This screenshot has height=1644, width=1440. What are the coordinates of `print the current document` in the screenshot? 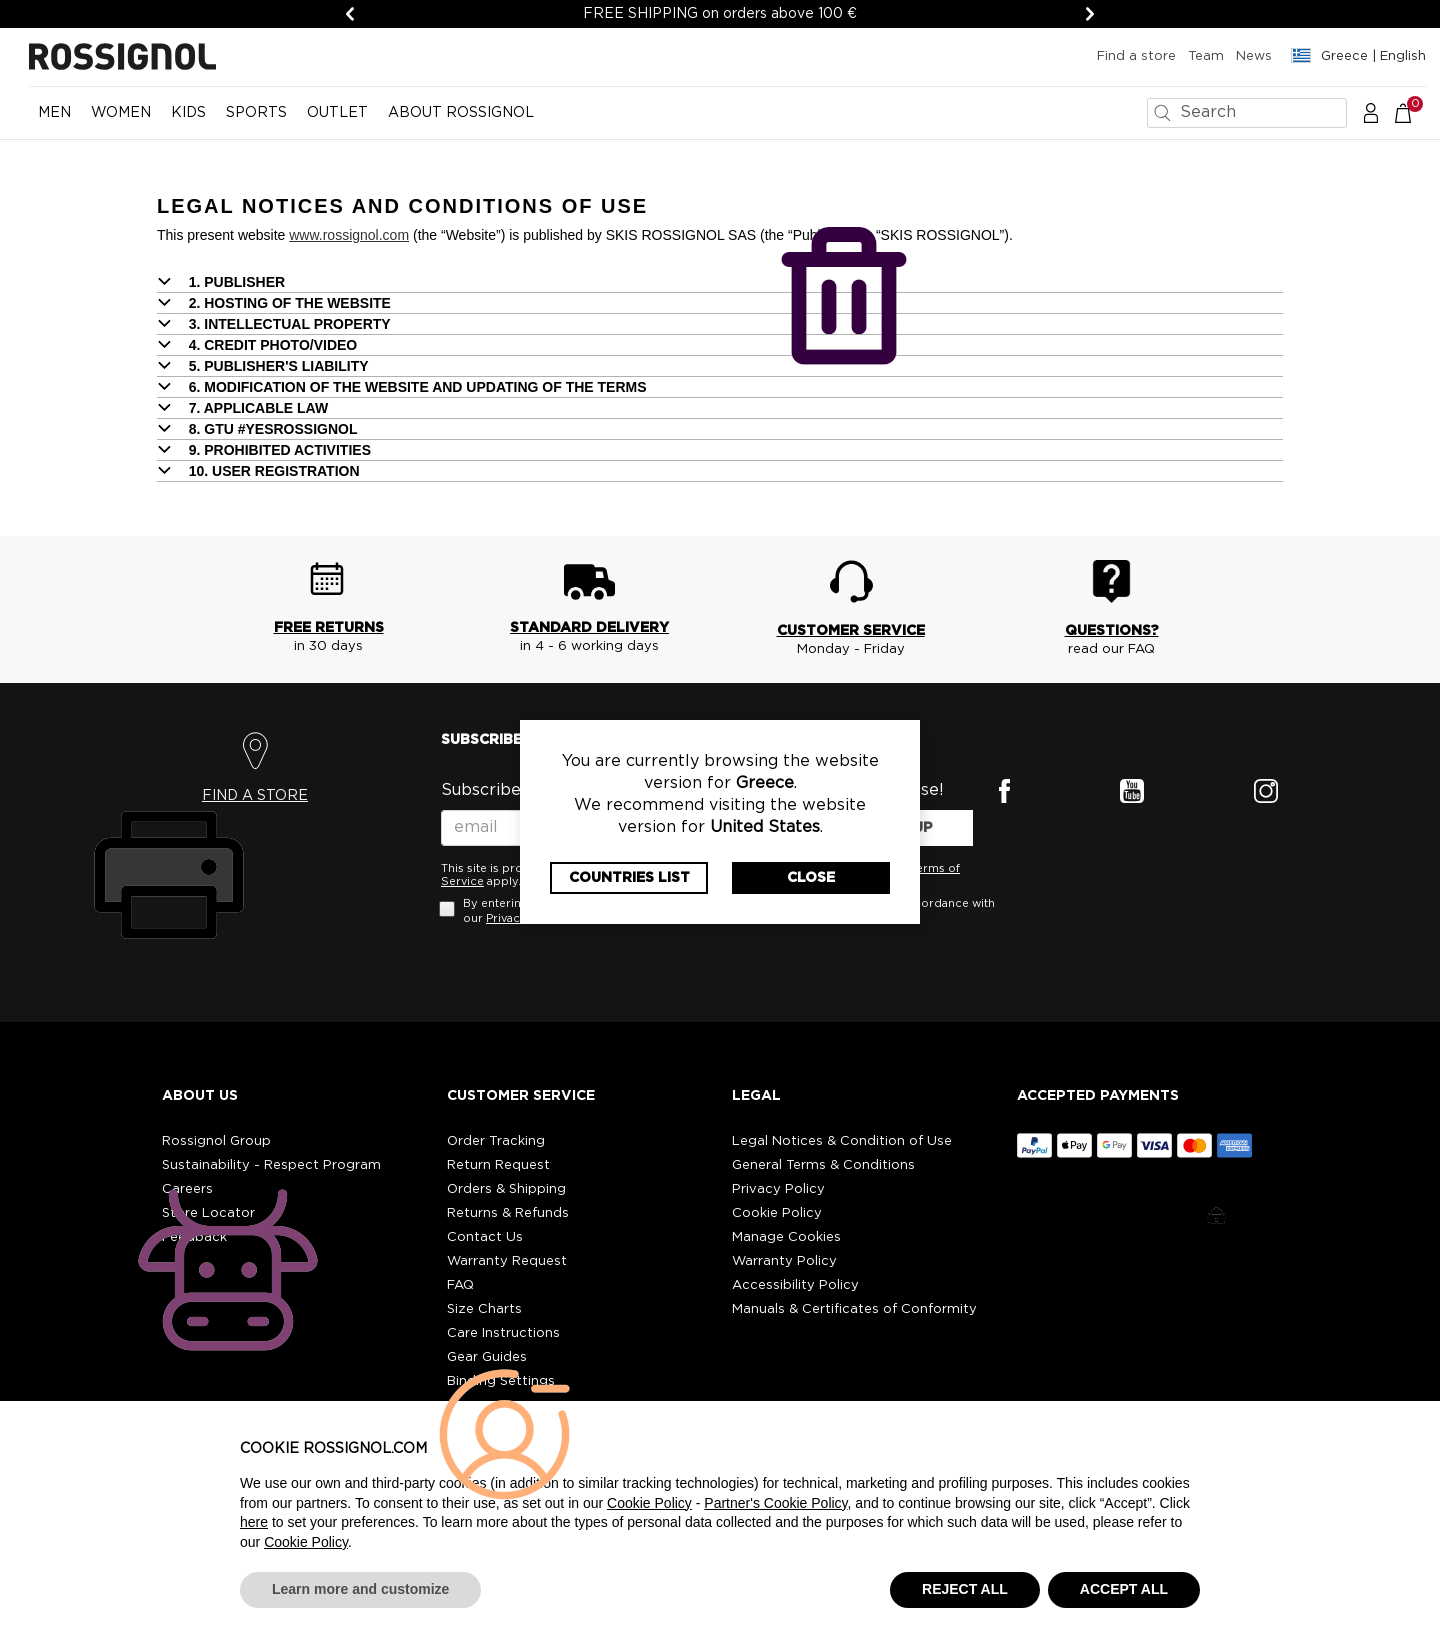 It's located at (169, 875).